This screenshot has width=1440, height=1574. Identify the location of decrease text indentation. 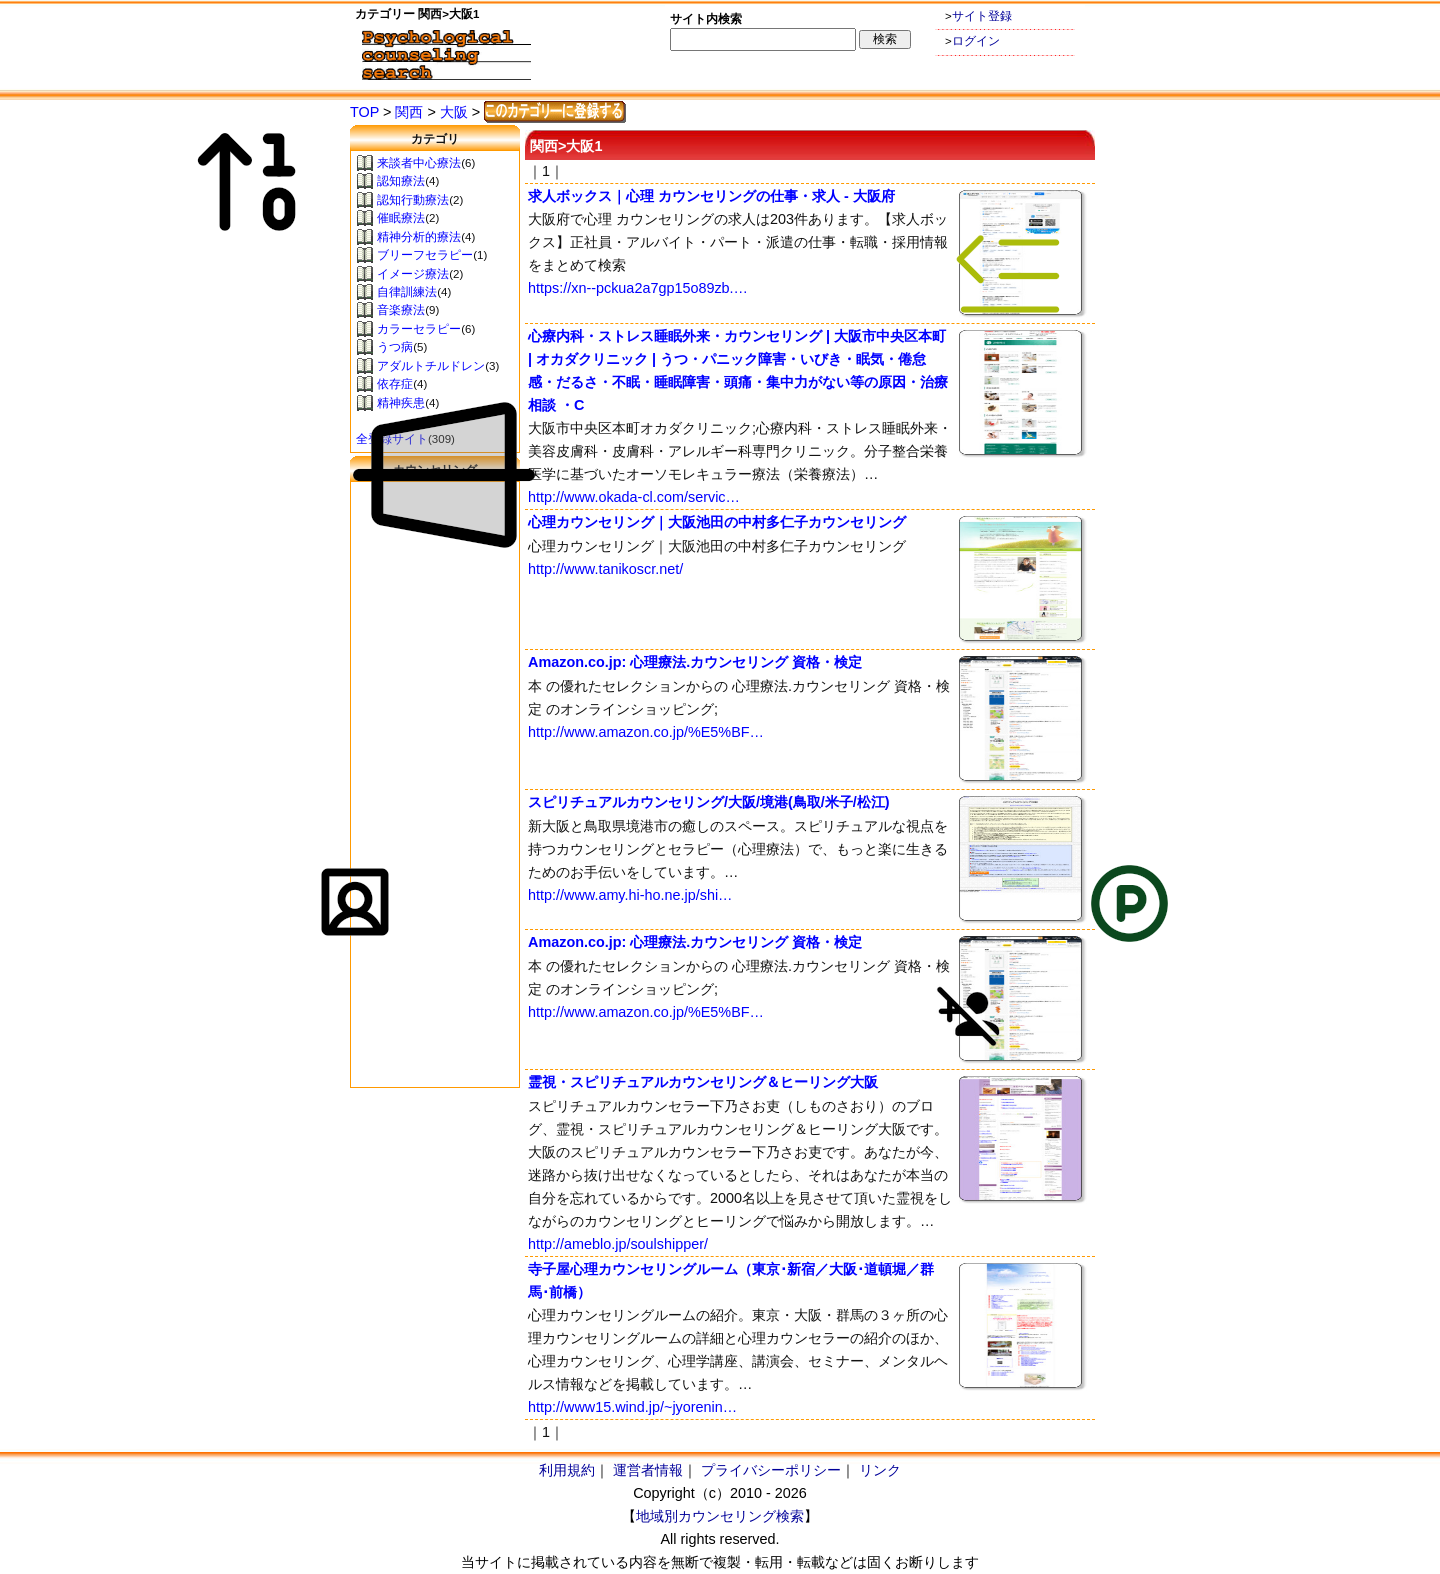
(1010, 276).